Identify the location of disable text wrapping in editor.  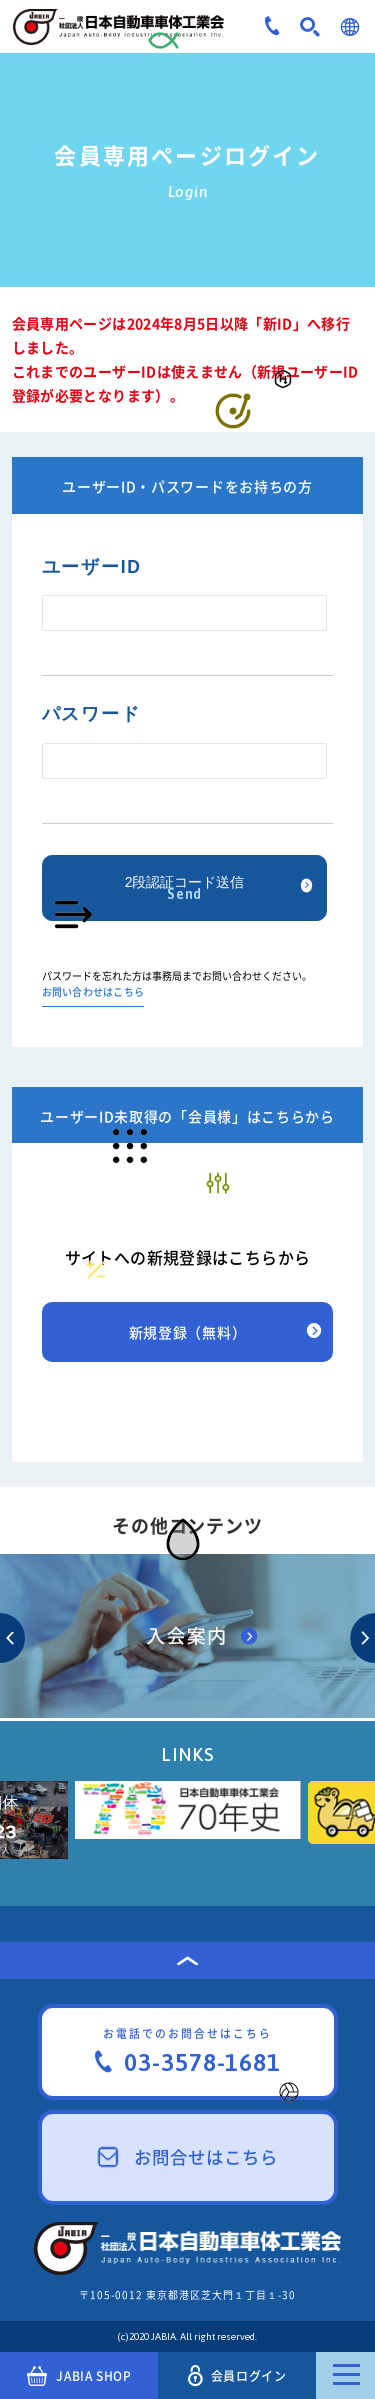
(72, 914).